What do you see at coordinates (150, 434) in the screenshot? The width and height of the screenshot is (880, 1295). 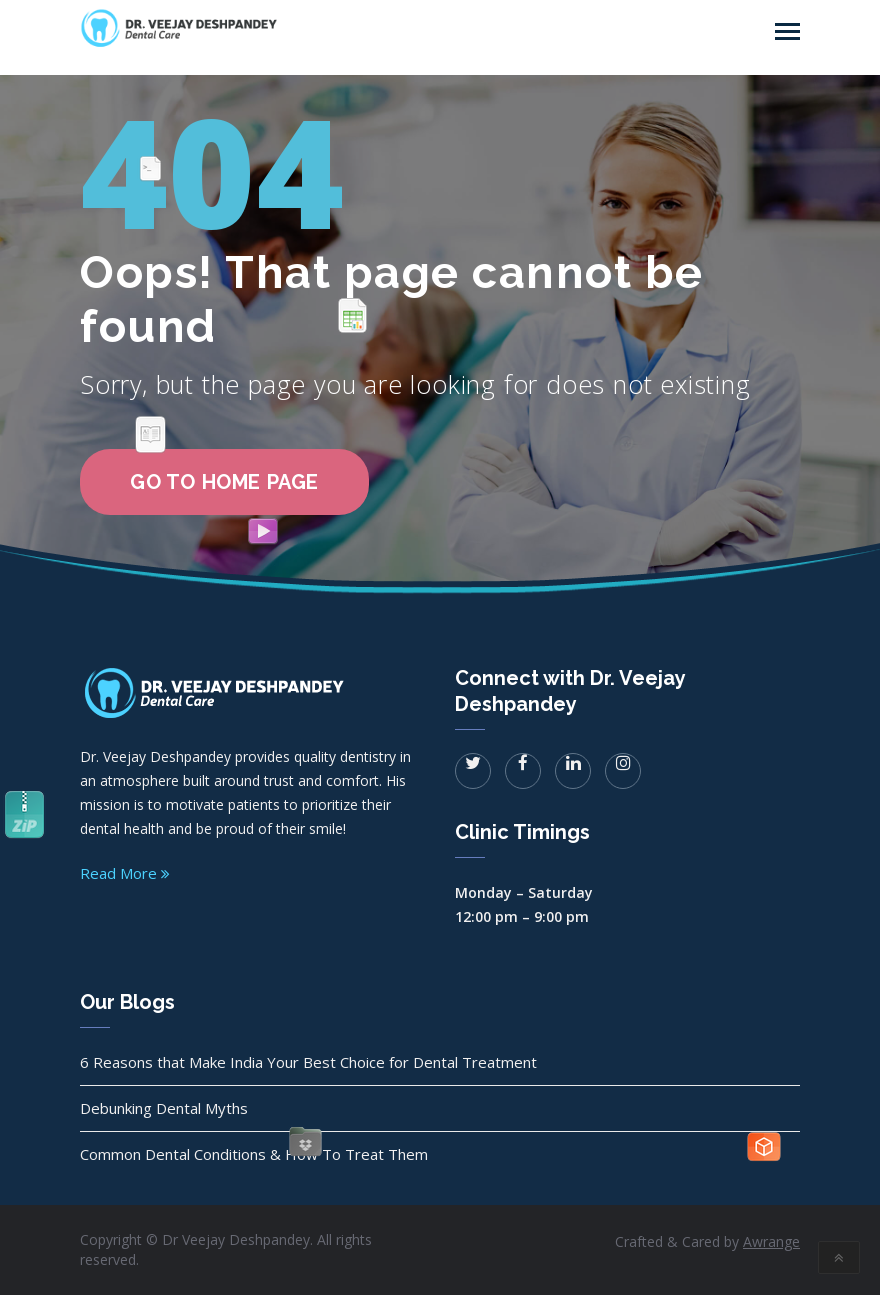 I see `open a mobipocket ebook file` at bounding box center [150, 434].